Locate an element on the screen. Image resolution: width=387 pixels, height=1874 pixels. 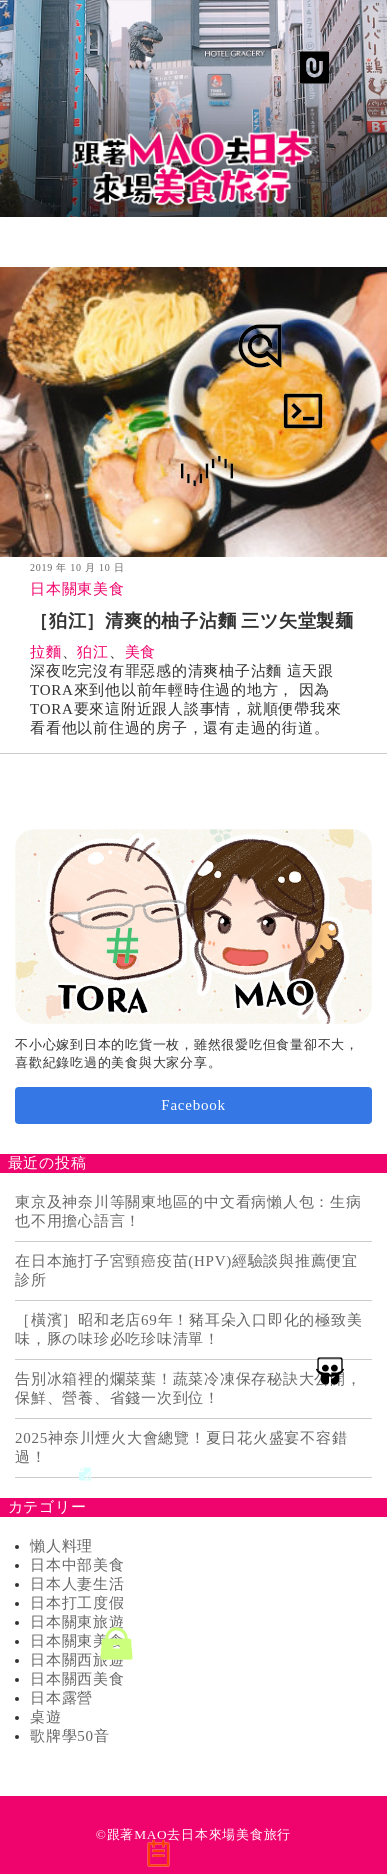
algolia search service logo is located at coordinates (260, 346).